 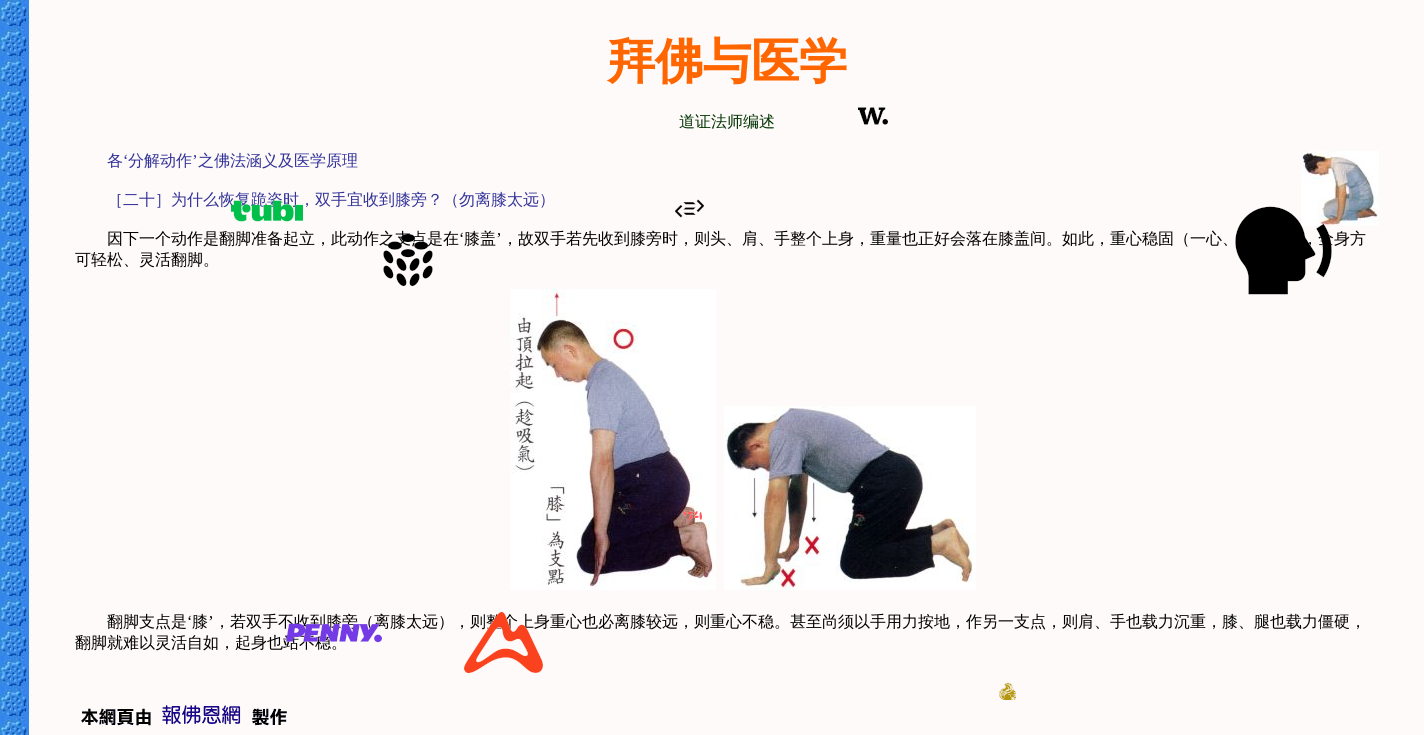 I want to click on open pulumi infrastructure as code dashboard, so click(x=408, y=260).